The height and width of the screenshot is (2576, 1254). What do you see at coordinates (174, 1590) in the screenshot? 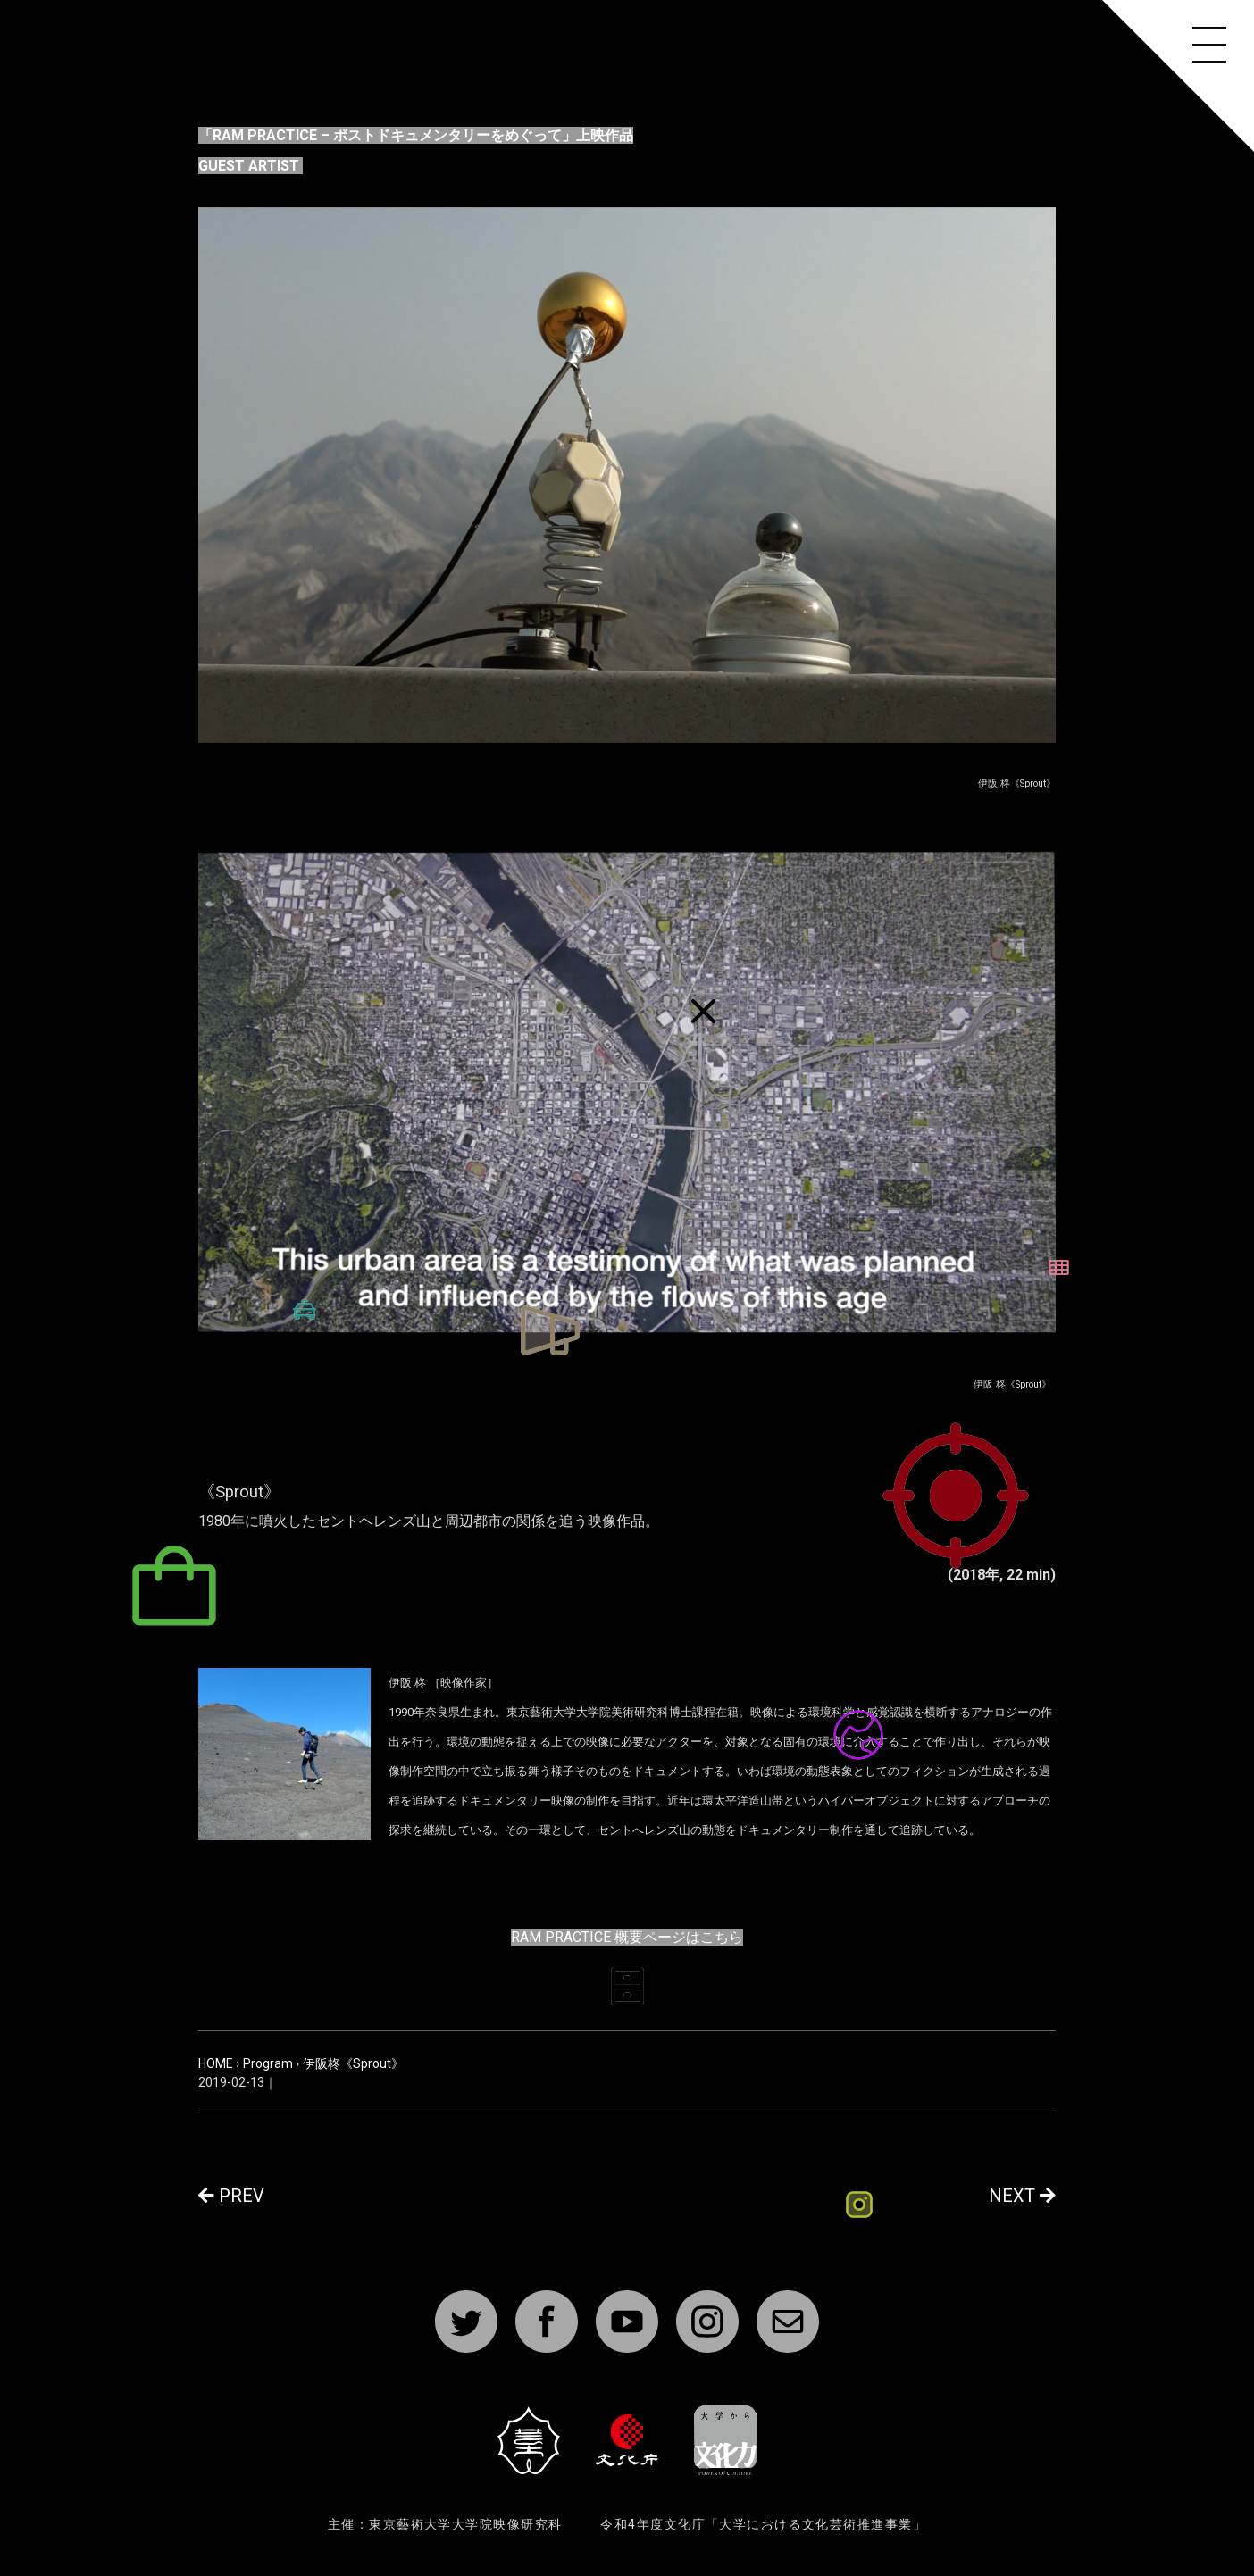
I see `view your shopping bag` at bounding box center [174, 1590].